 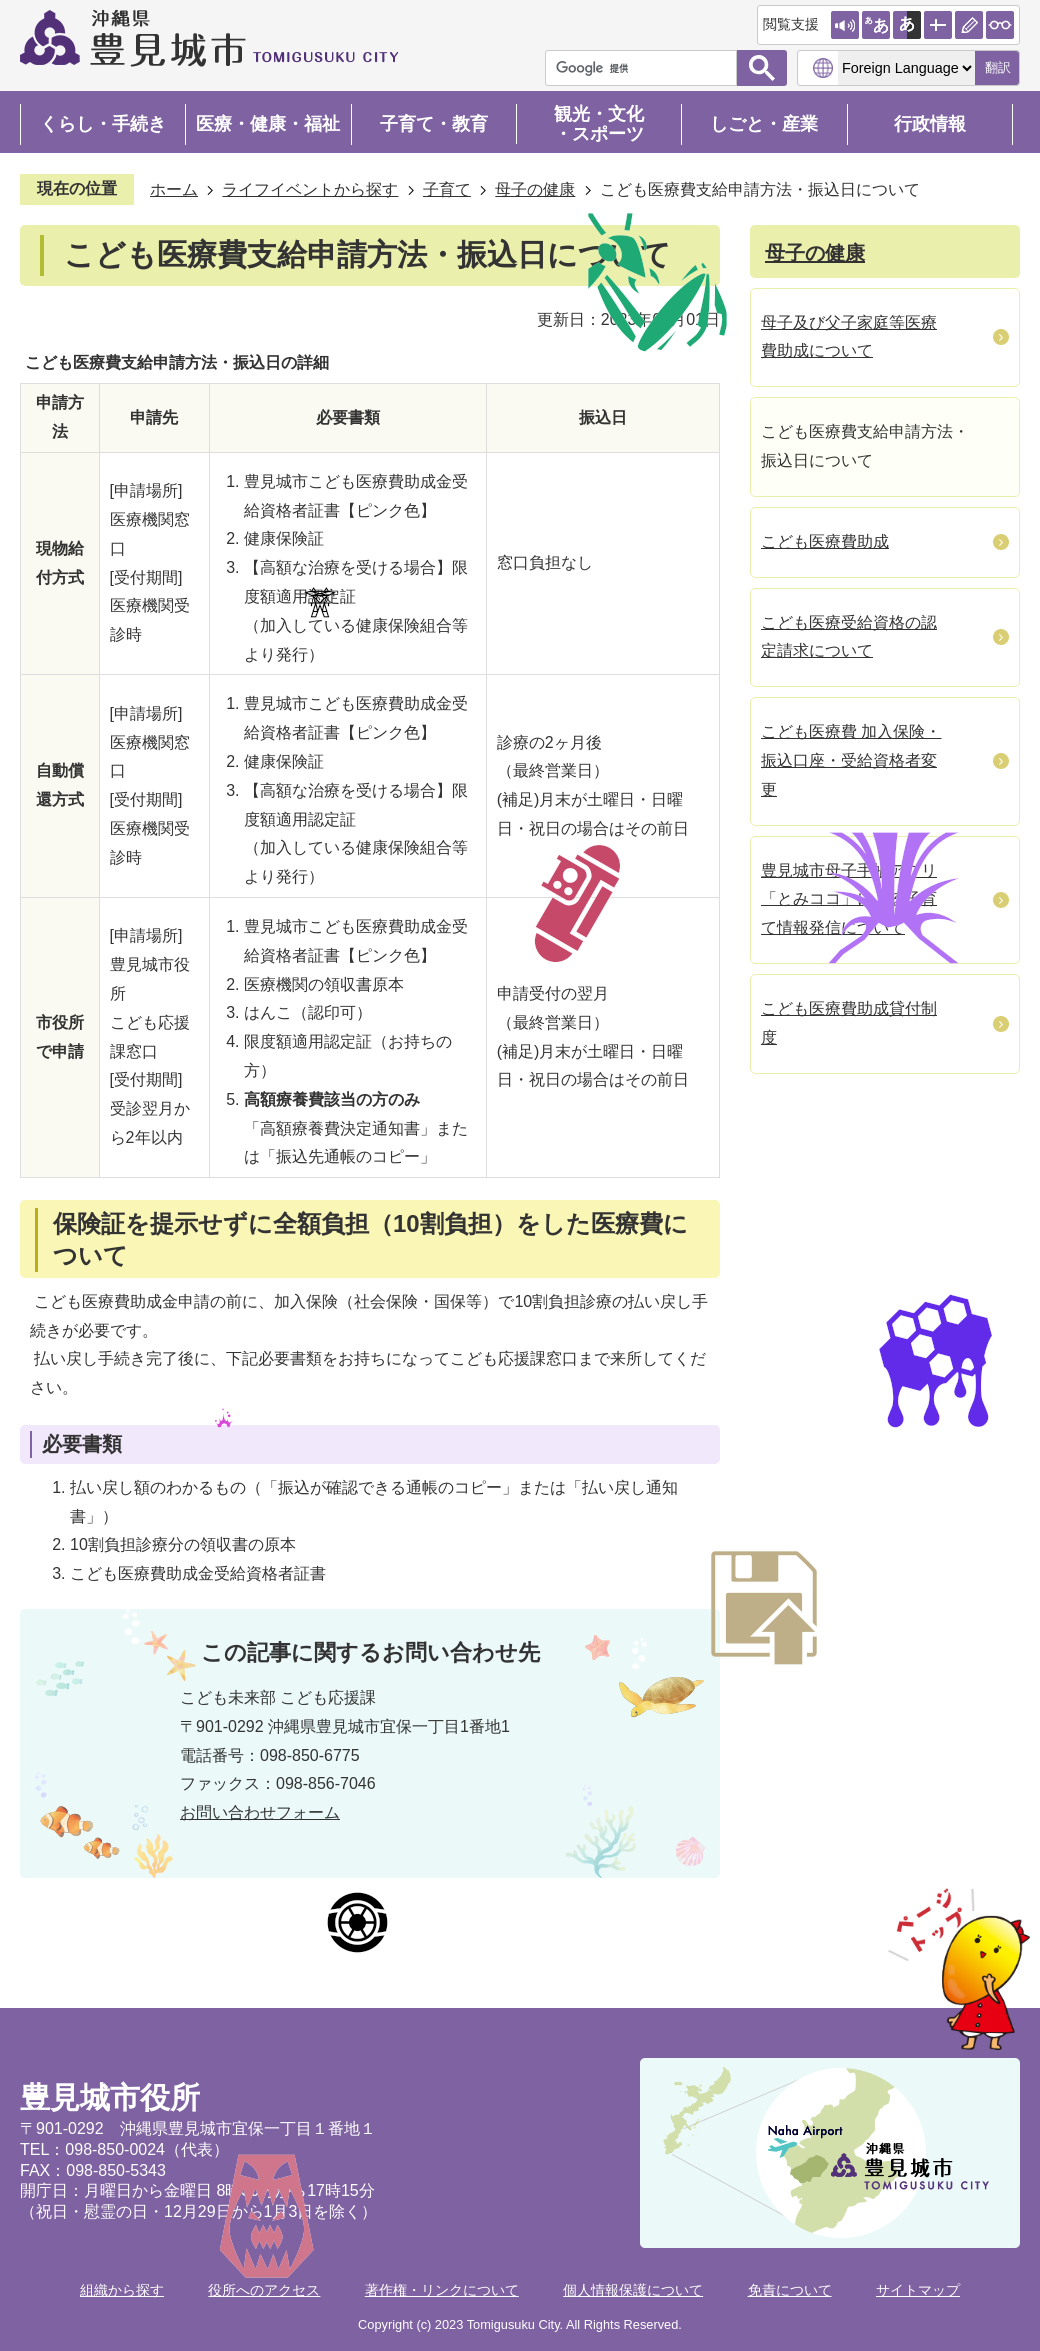 What do you see at coordinates (224, 1418) in the screenshot?
I see `indicates a splash effect or water impact in gameplay` at bounding box center [224, 1418].